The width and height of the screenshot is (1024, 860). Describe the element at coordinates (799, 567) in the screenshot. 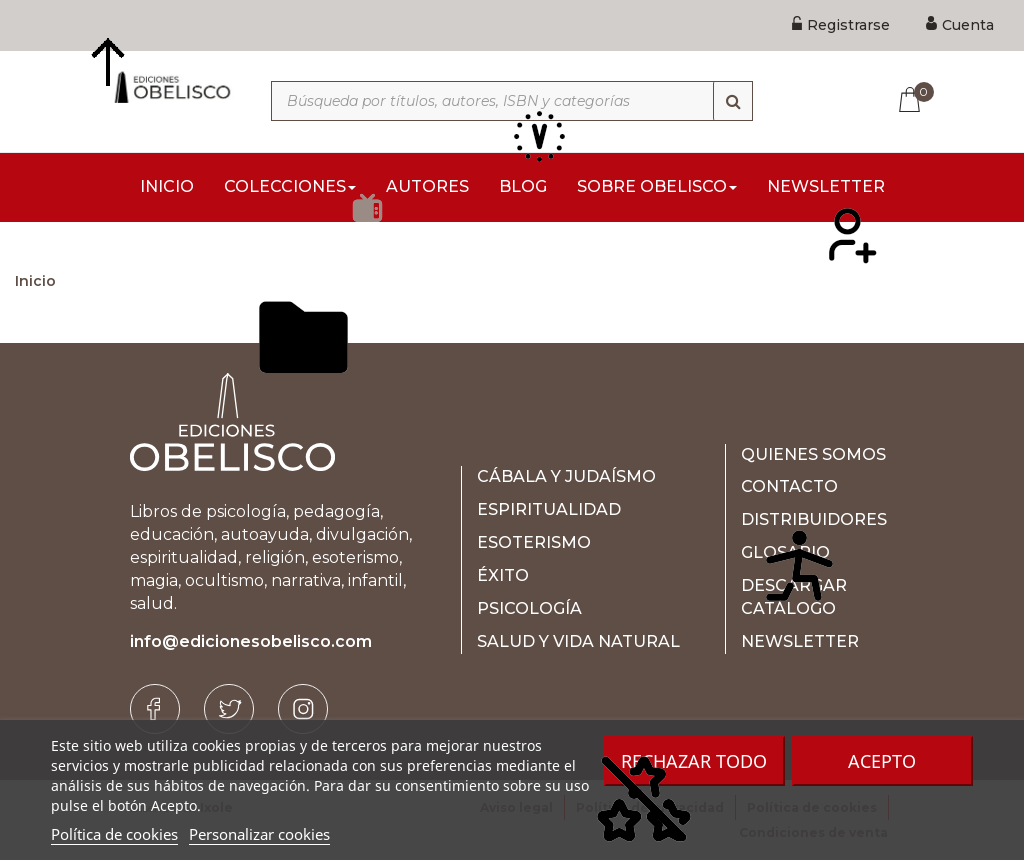

I see `access yoga or stretching exercises` at that location.